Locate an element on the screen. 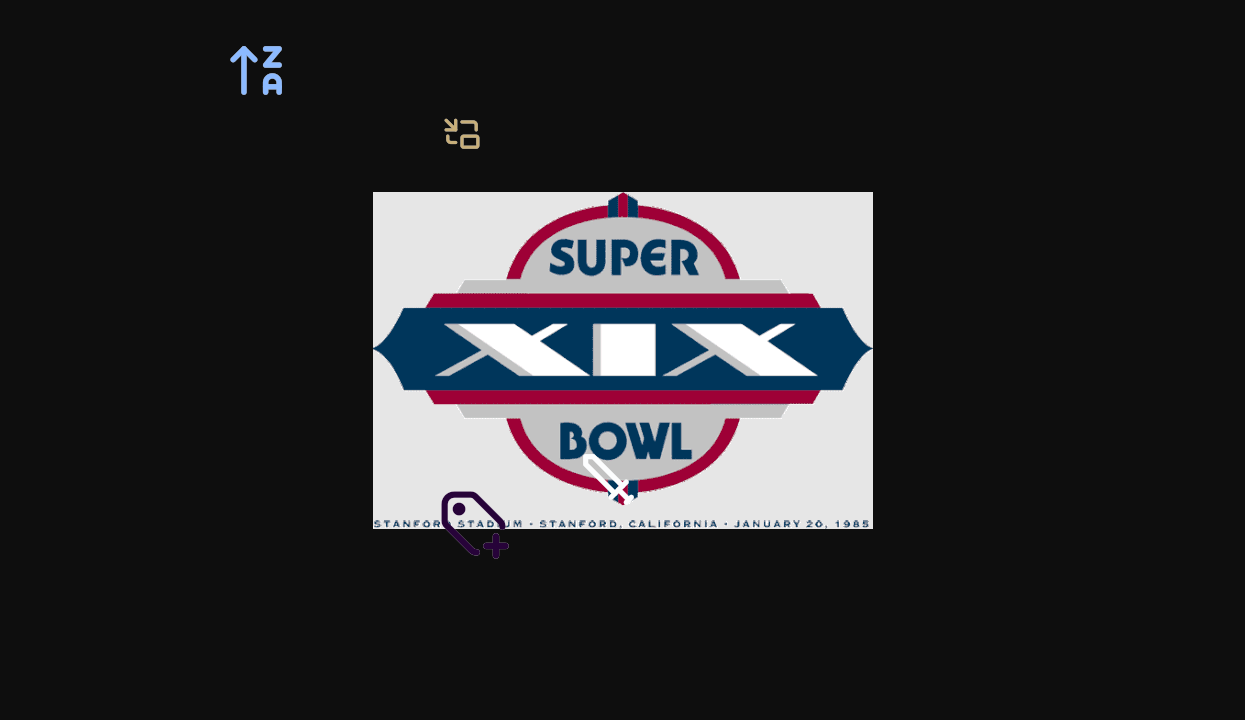 This screenshot has width=1245, height=720. enable picture-in-picture mode is located at coordinates (462, 133).